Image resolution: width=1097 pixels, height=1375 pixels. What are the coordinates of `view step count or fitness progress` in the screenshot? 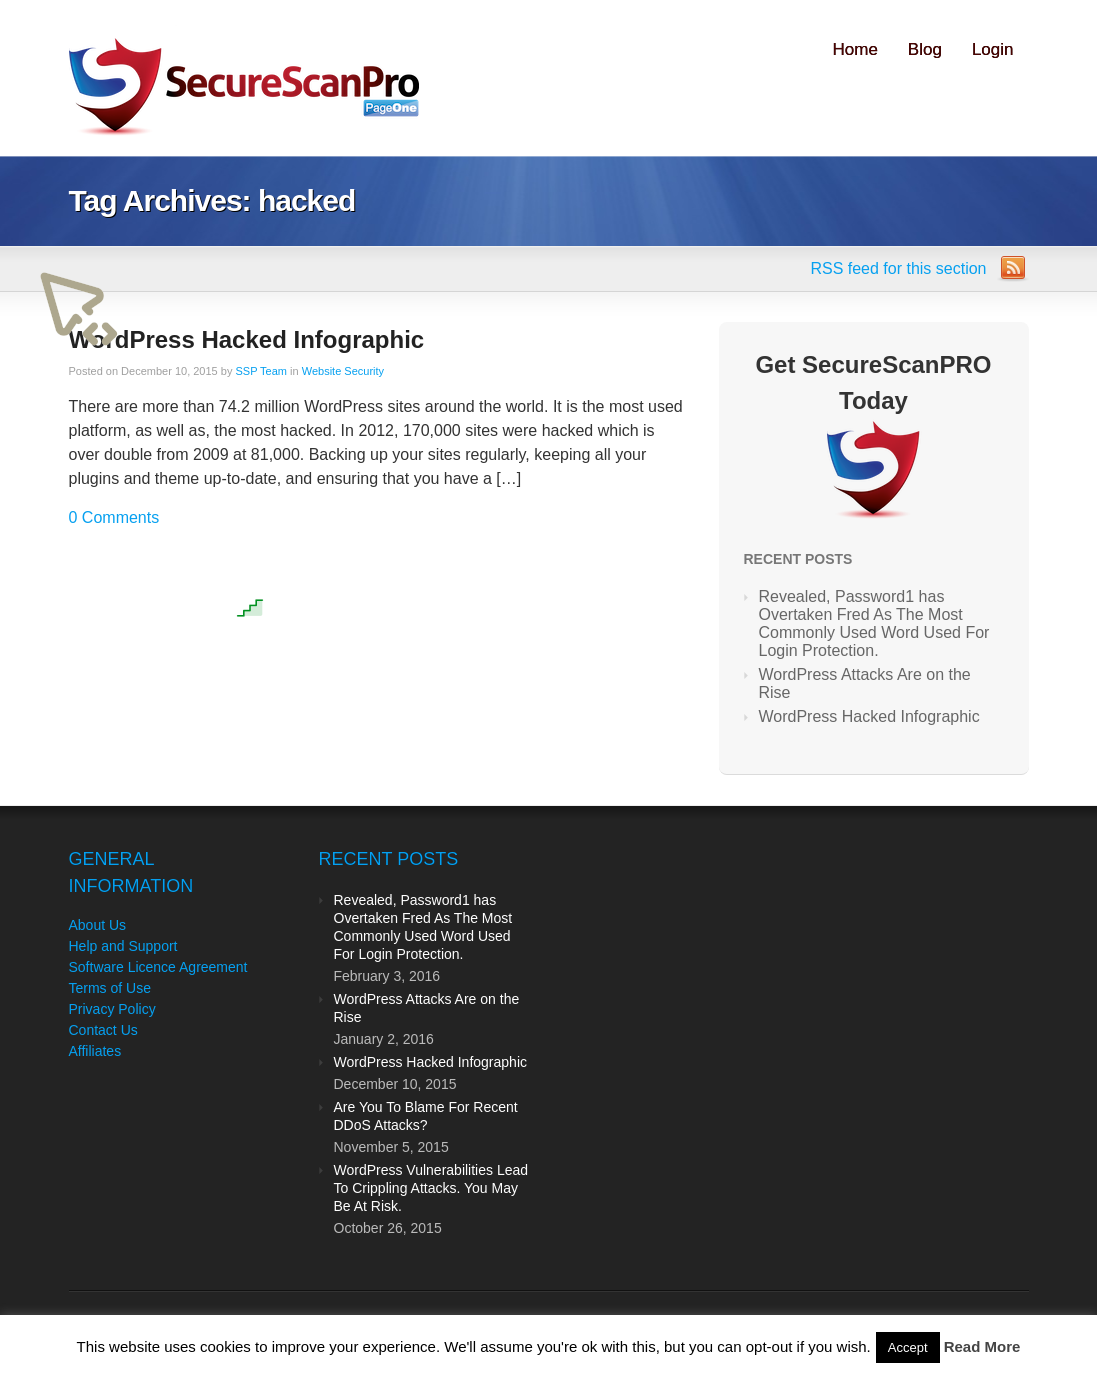 It's located at (250, 608).